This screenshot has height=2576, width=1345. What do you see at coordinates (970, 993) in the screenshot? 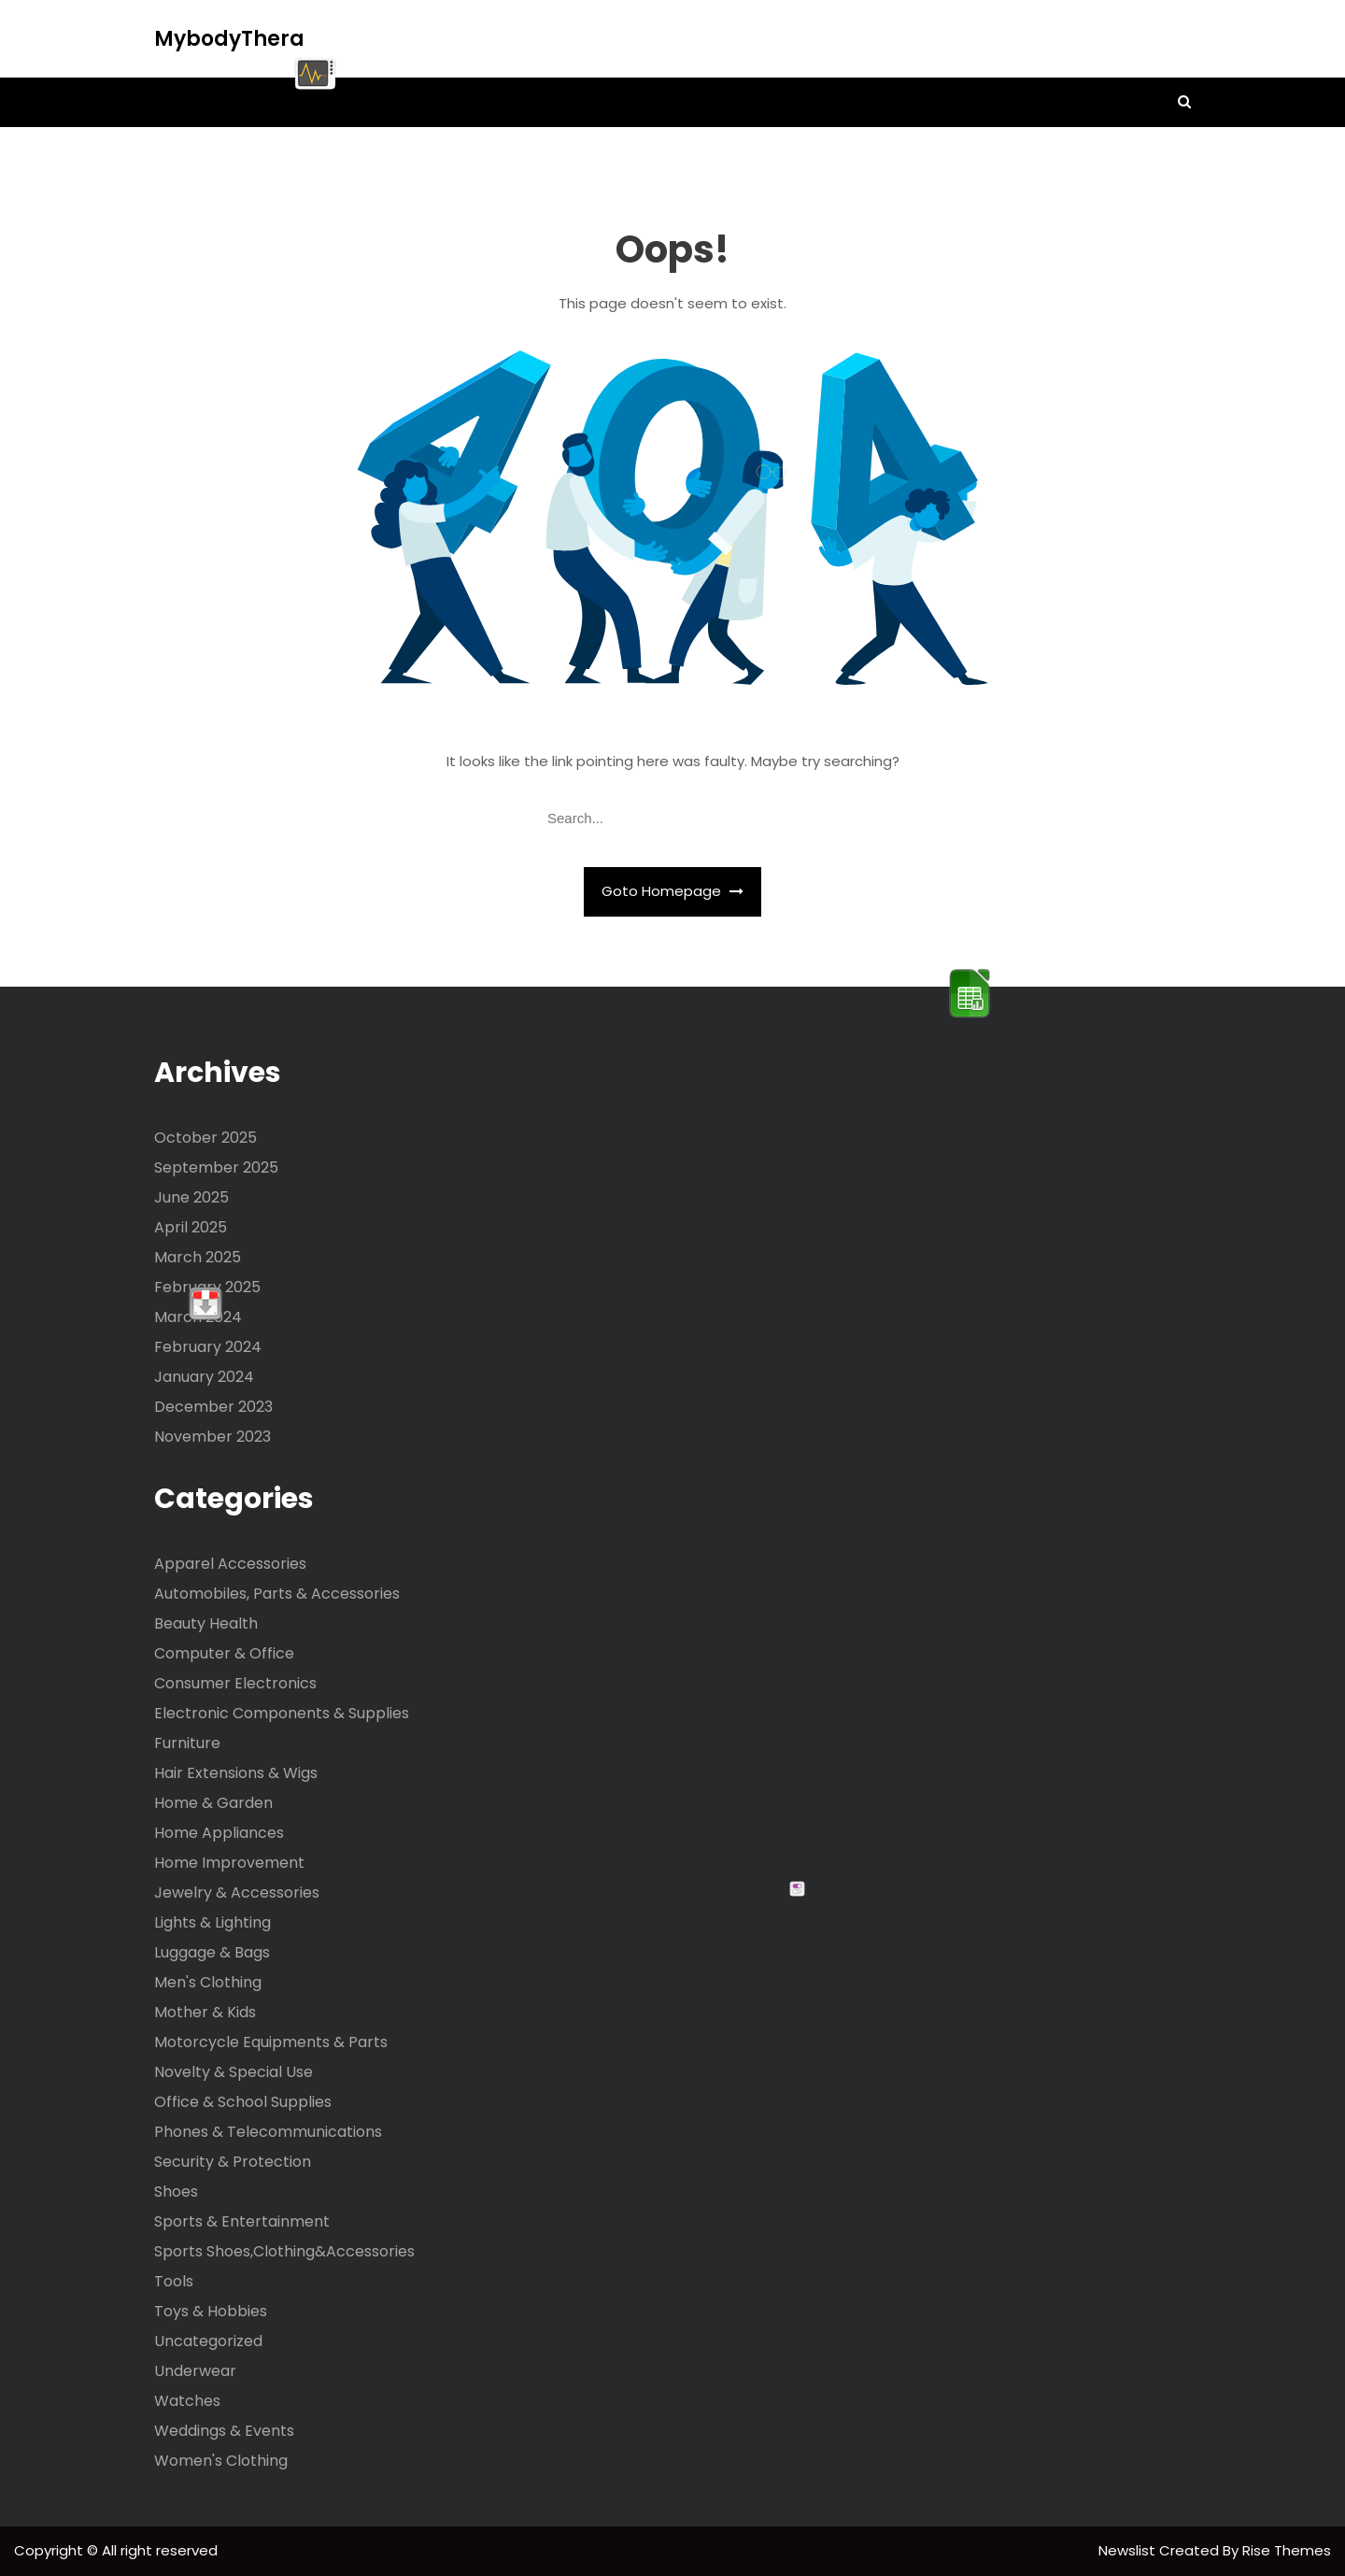
I see `open LibreOffice Calc spreadsheet application` at bounding box center [970, 993].